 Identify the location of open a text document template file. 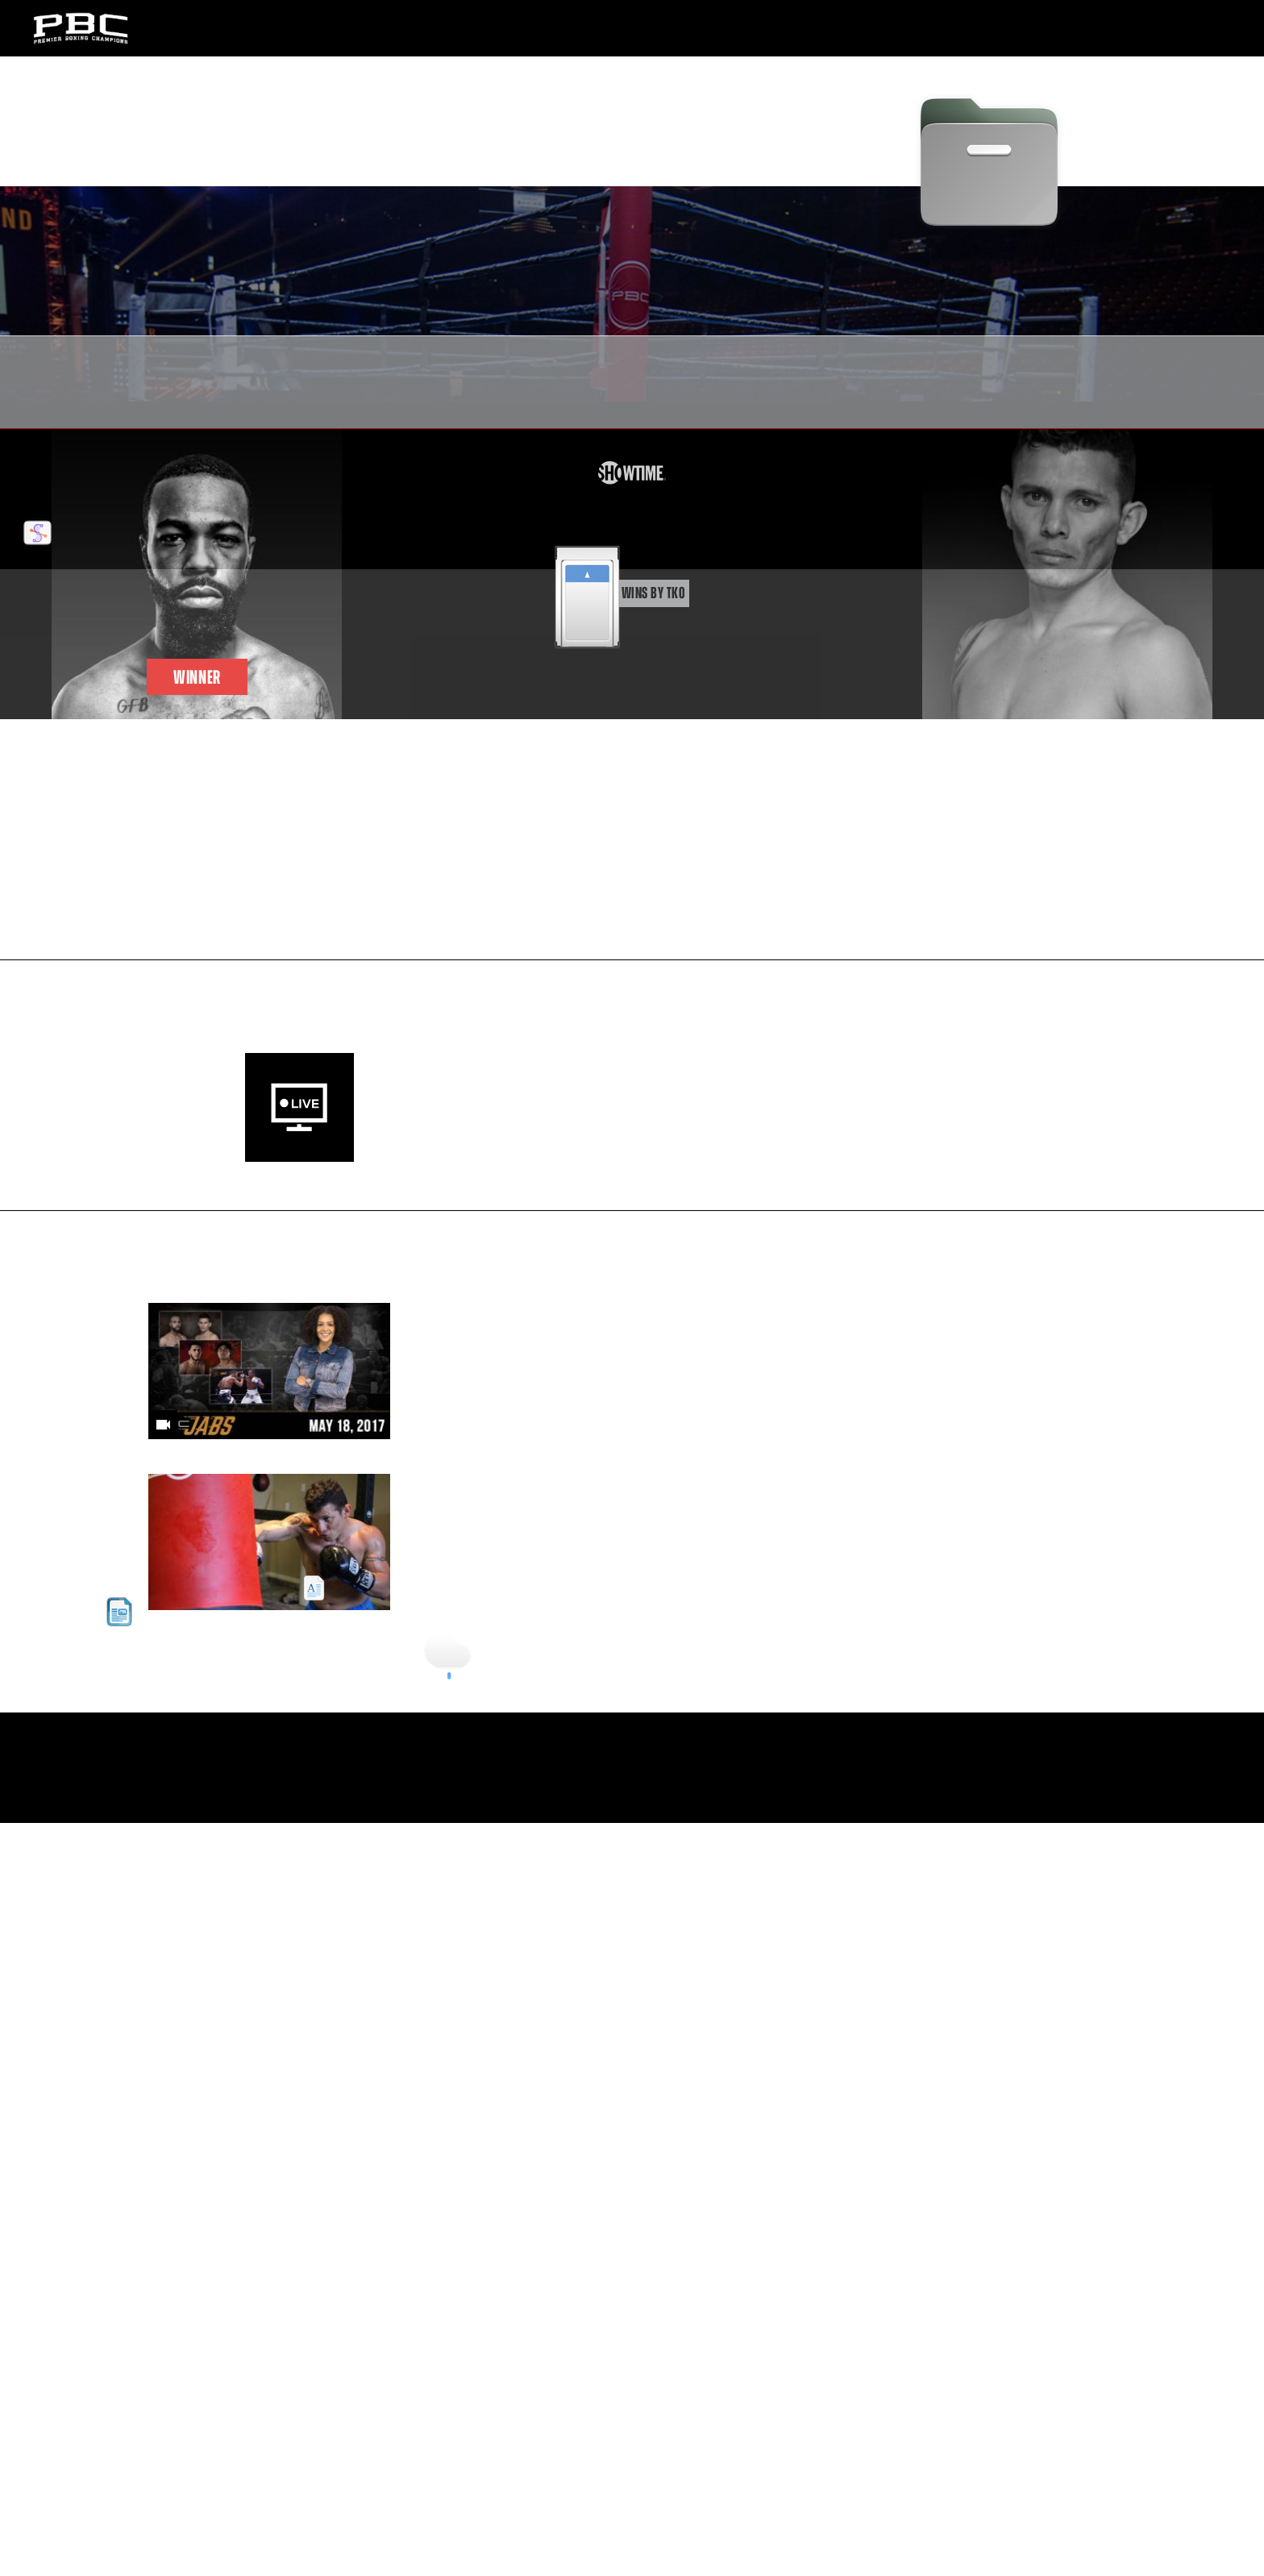
(119, 1612).